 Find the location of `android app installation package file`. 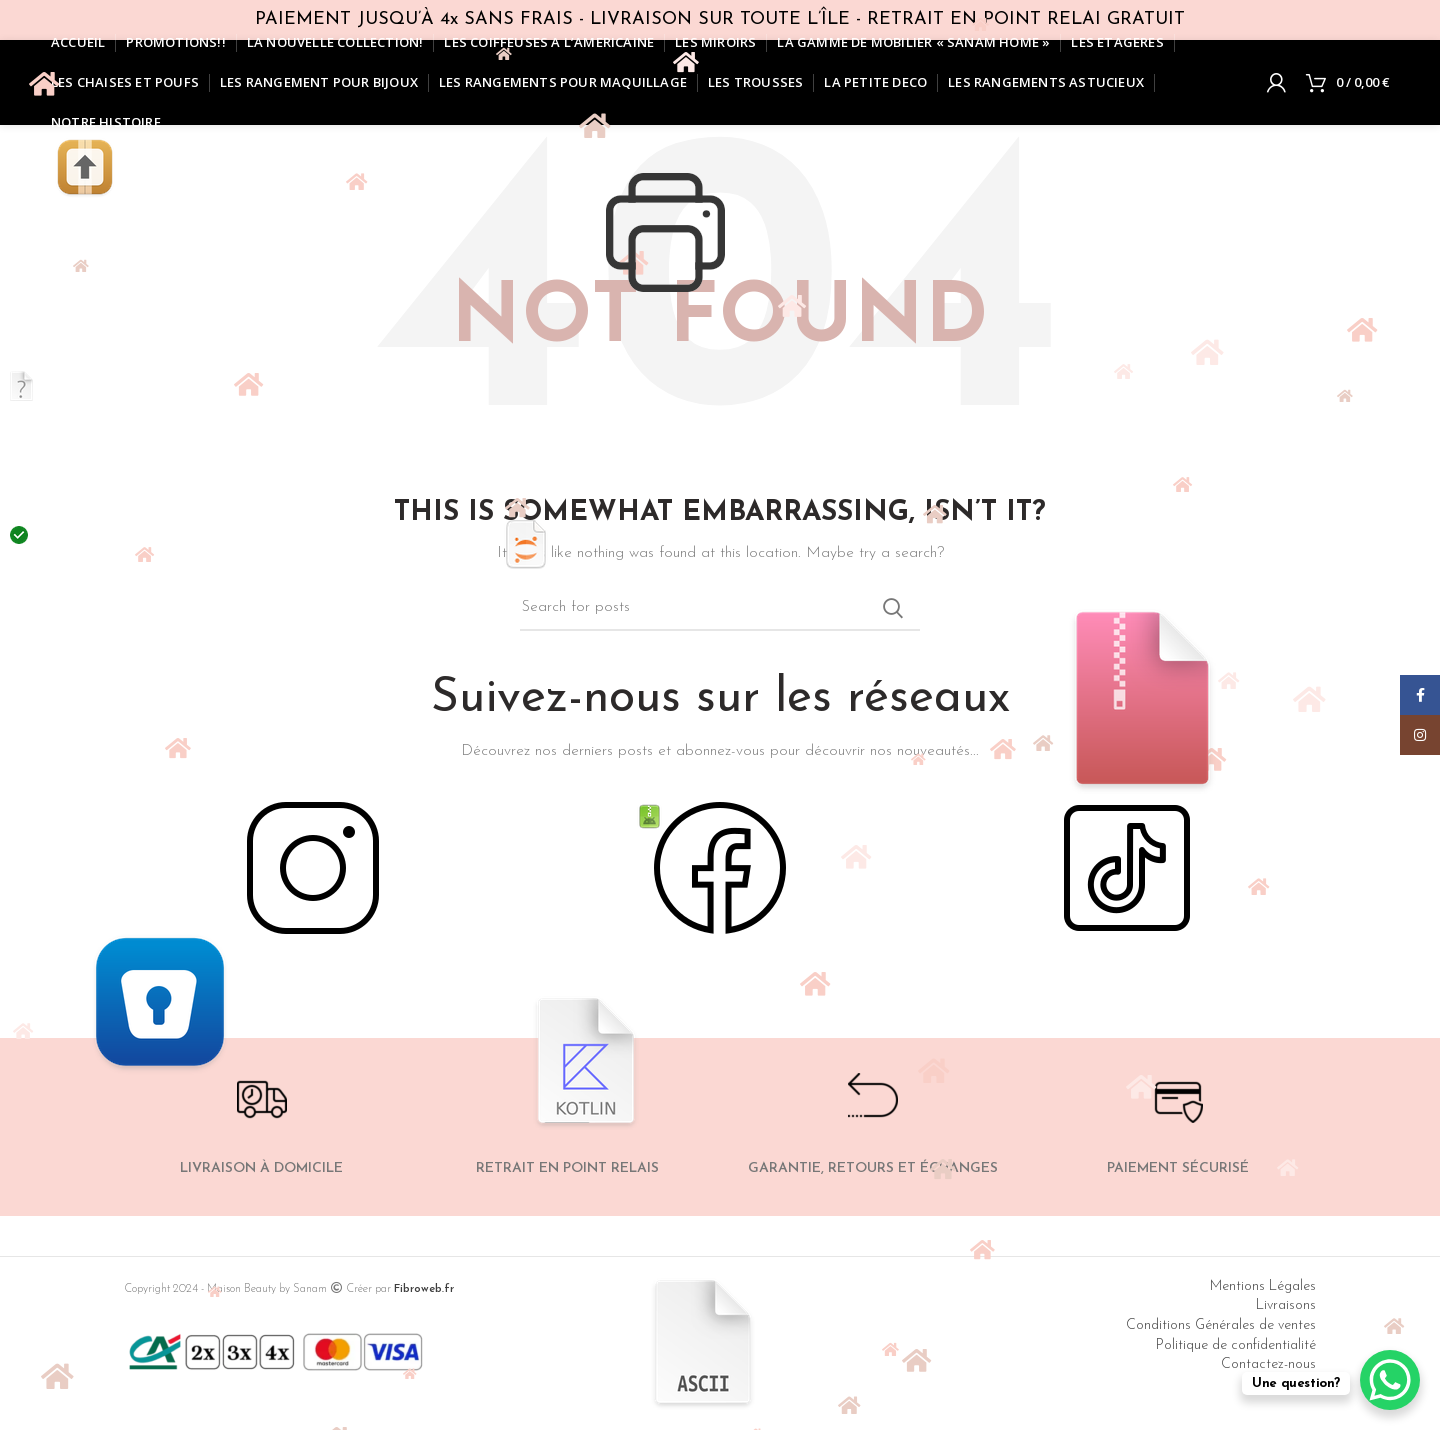

android app installation package file is located at coordinates (649, 816).